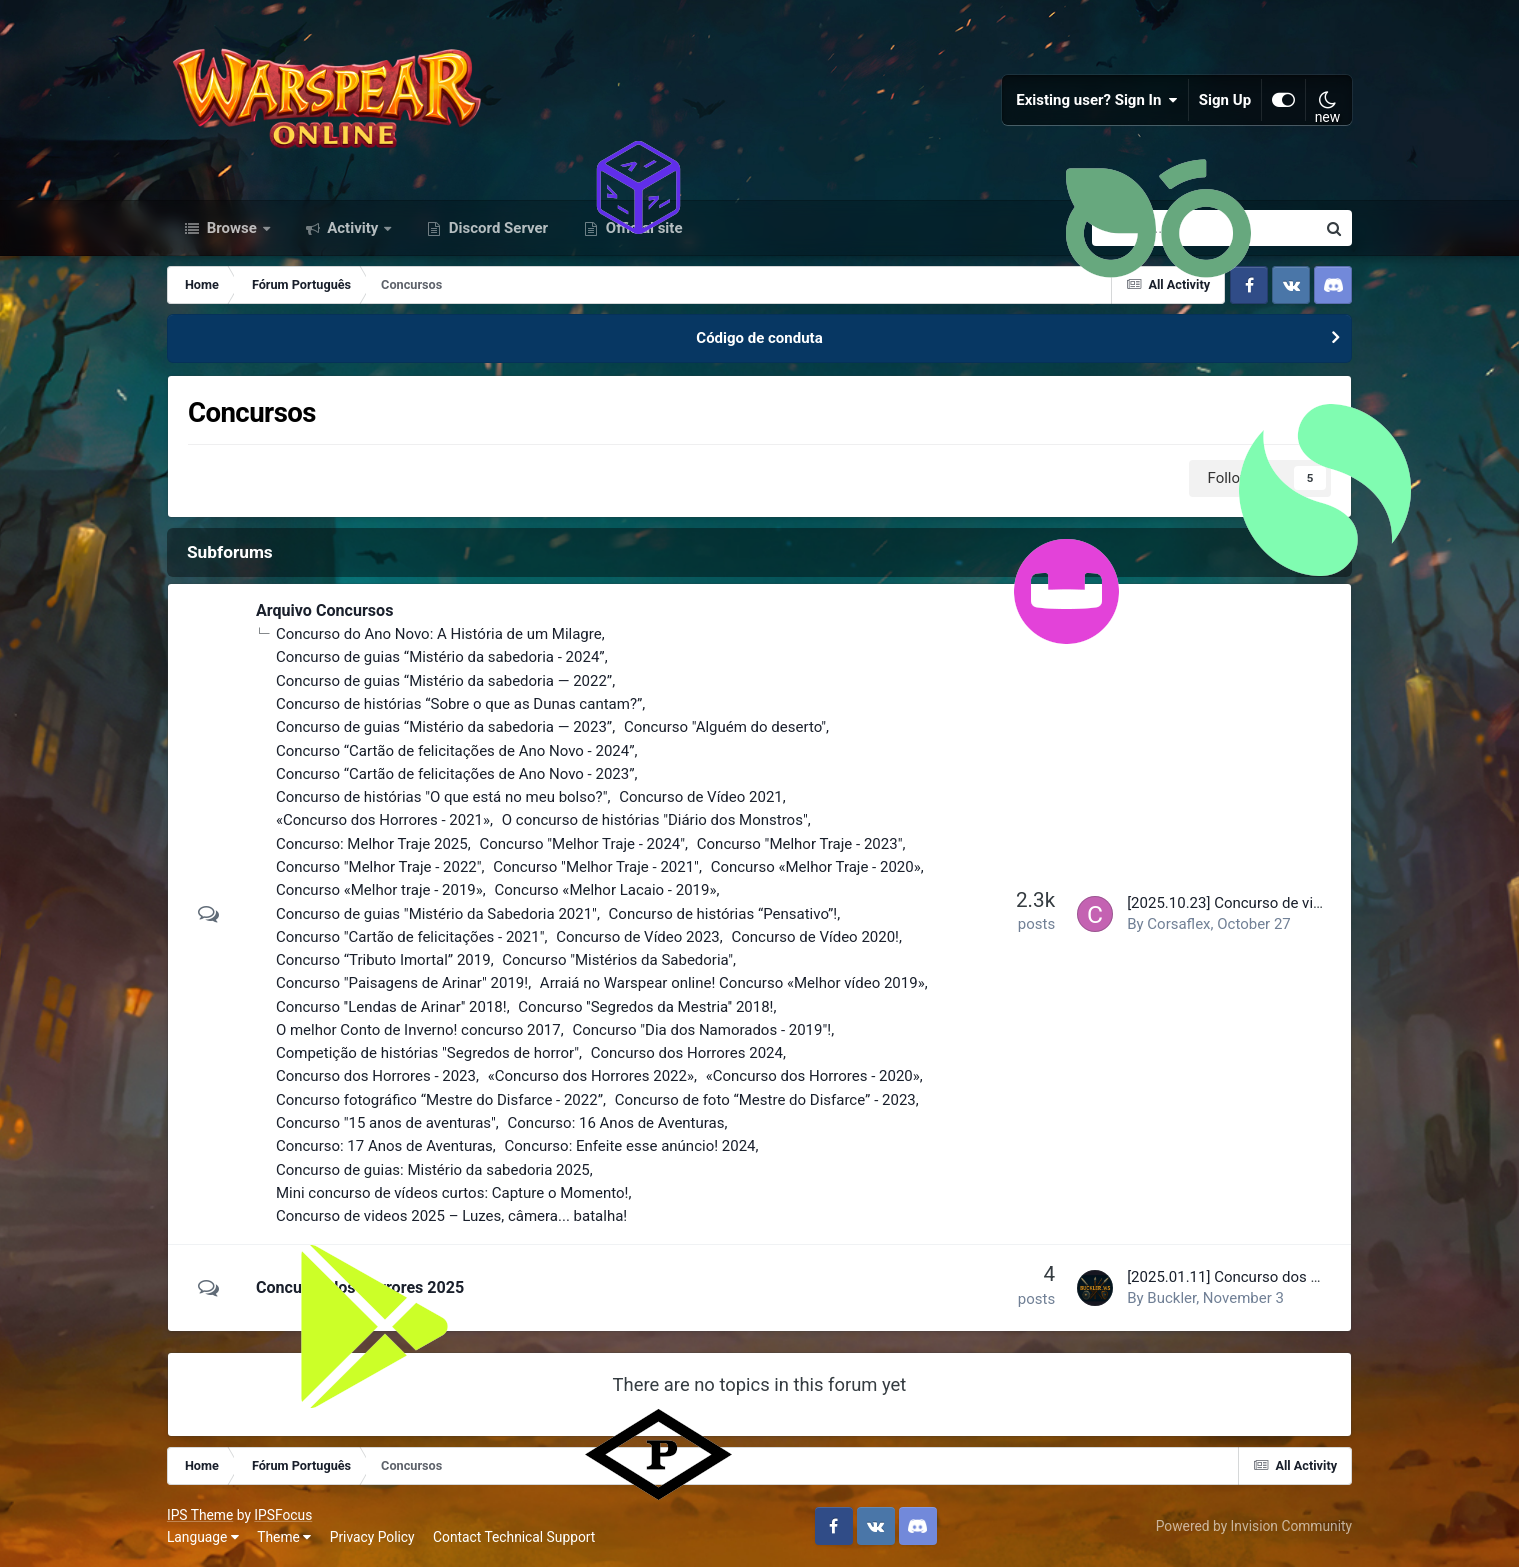 The image size is (1519, 1567). Describe the element at coordinates (658, 1454) in the screenshot. I see `powers brand logo` at that location.